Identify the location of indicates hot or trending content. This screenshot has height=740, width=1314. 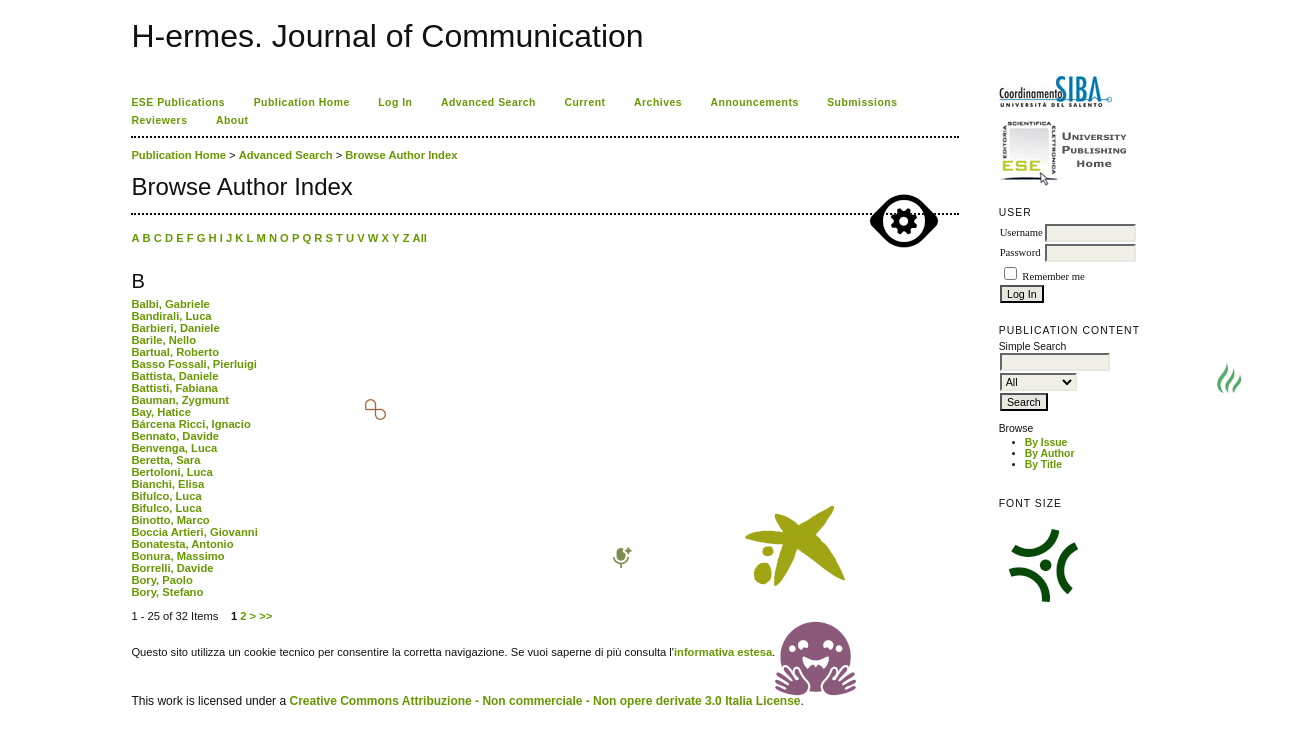
(1229, 378).